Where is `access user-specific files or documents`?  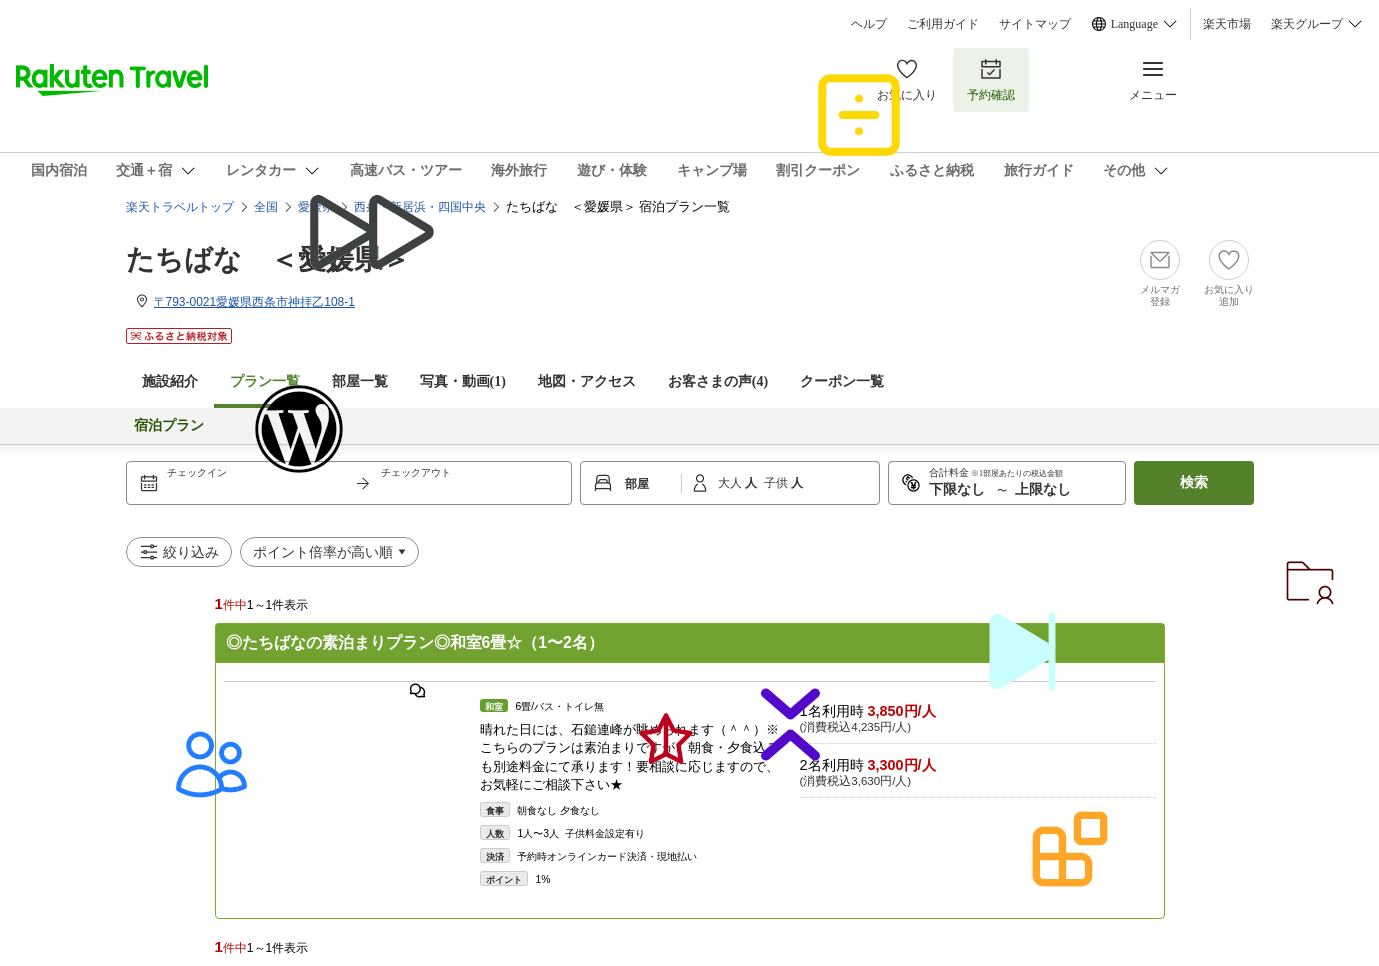 access user-specific files or documents is located at coordinates (1310, 581).